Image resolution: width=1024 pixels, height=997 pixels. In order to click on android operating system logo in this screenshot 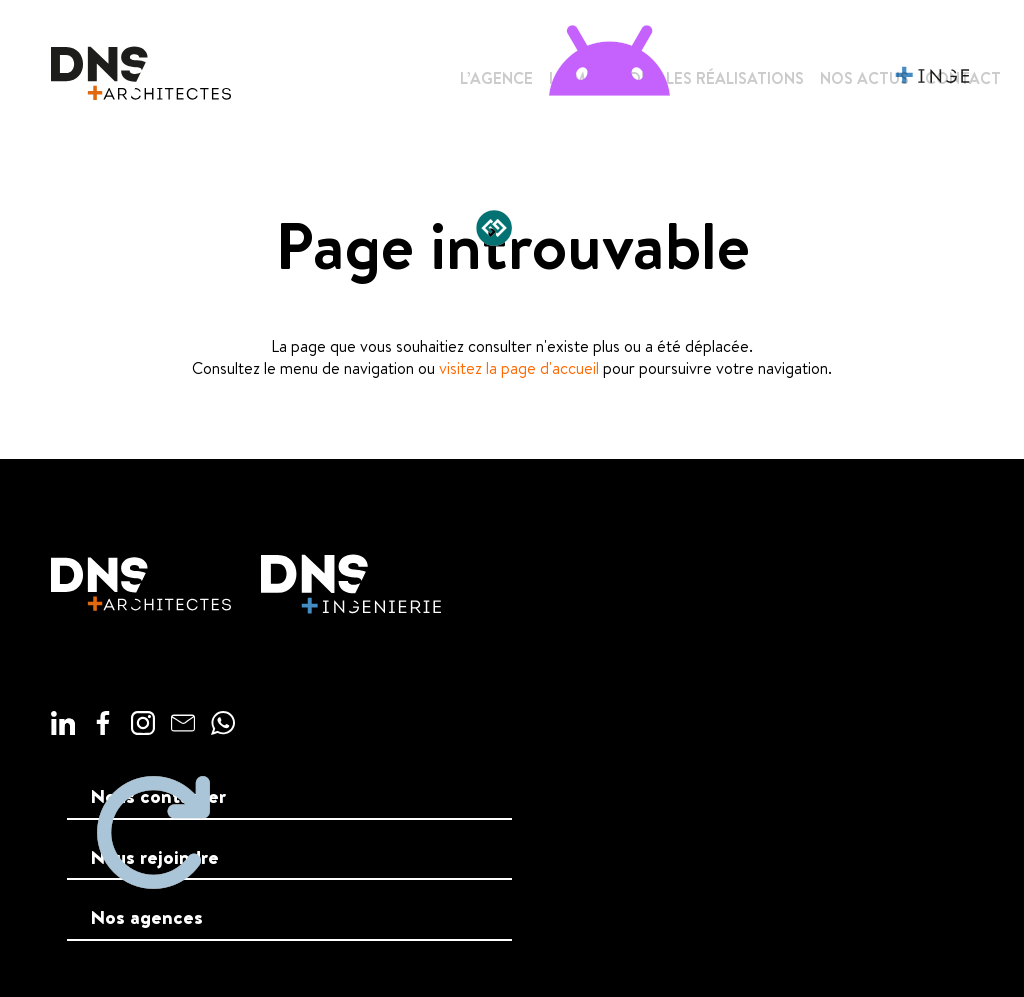, I will do `click(609, 60)`.